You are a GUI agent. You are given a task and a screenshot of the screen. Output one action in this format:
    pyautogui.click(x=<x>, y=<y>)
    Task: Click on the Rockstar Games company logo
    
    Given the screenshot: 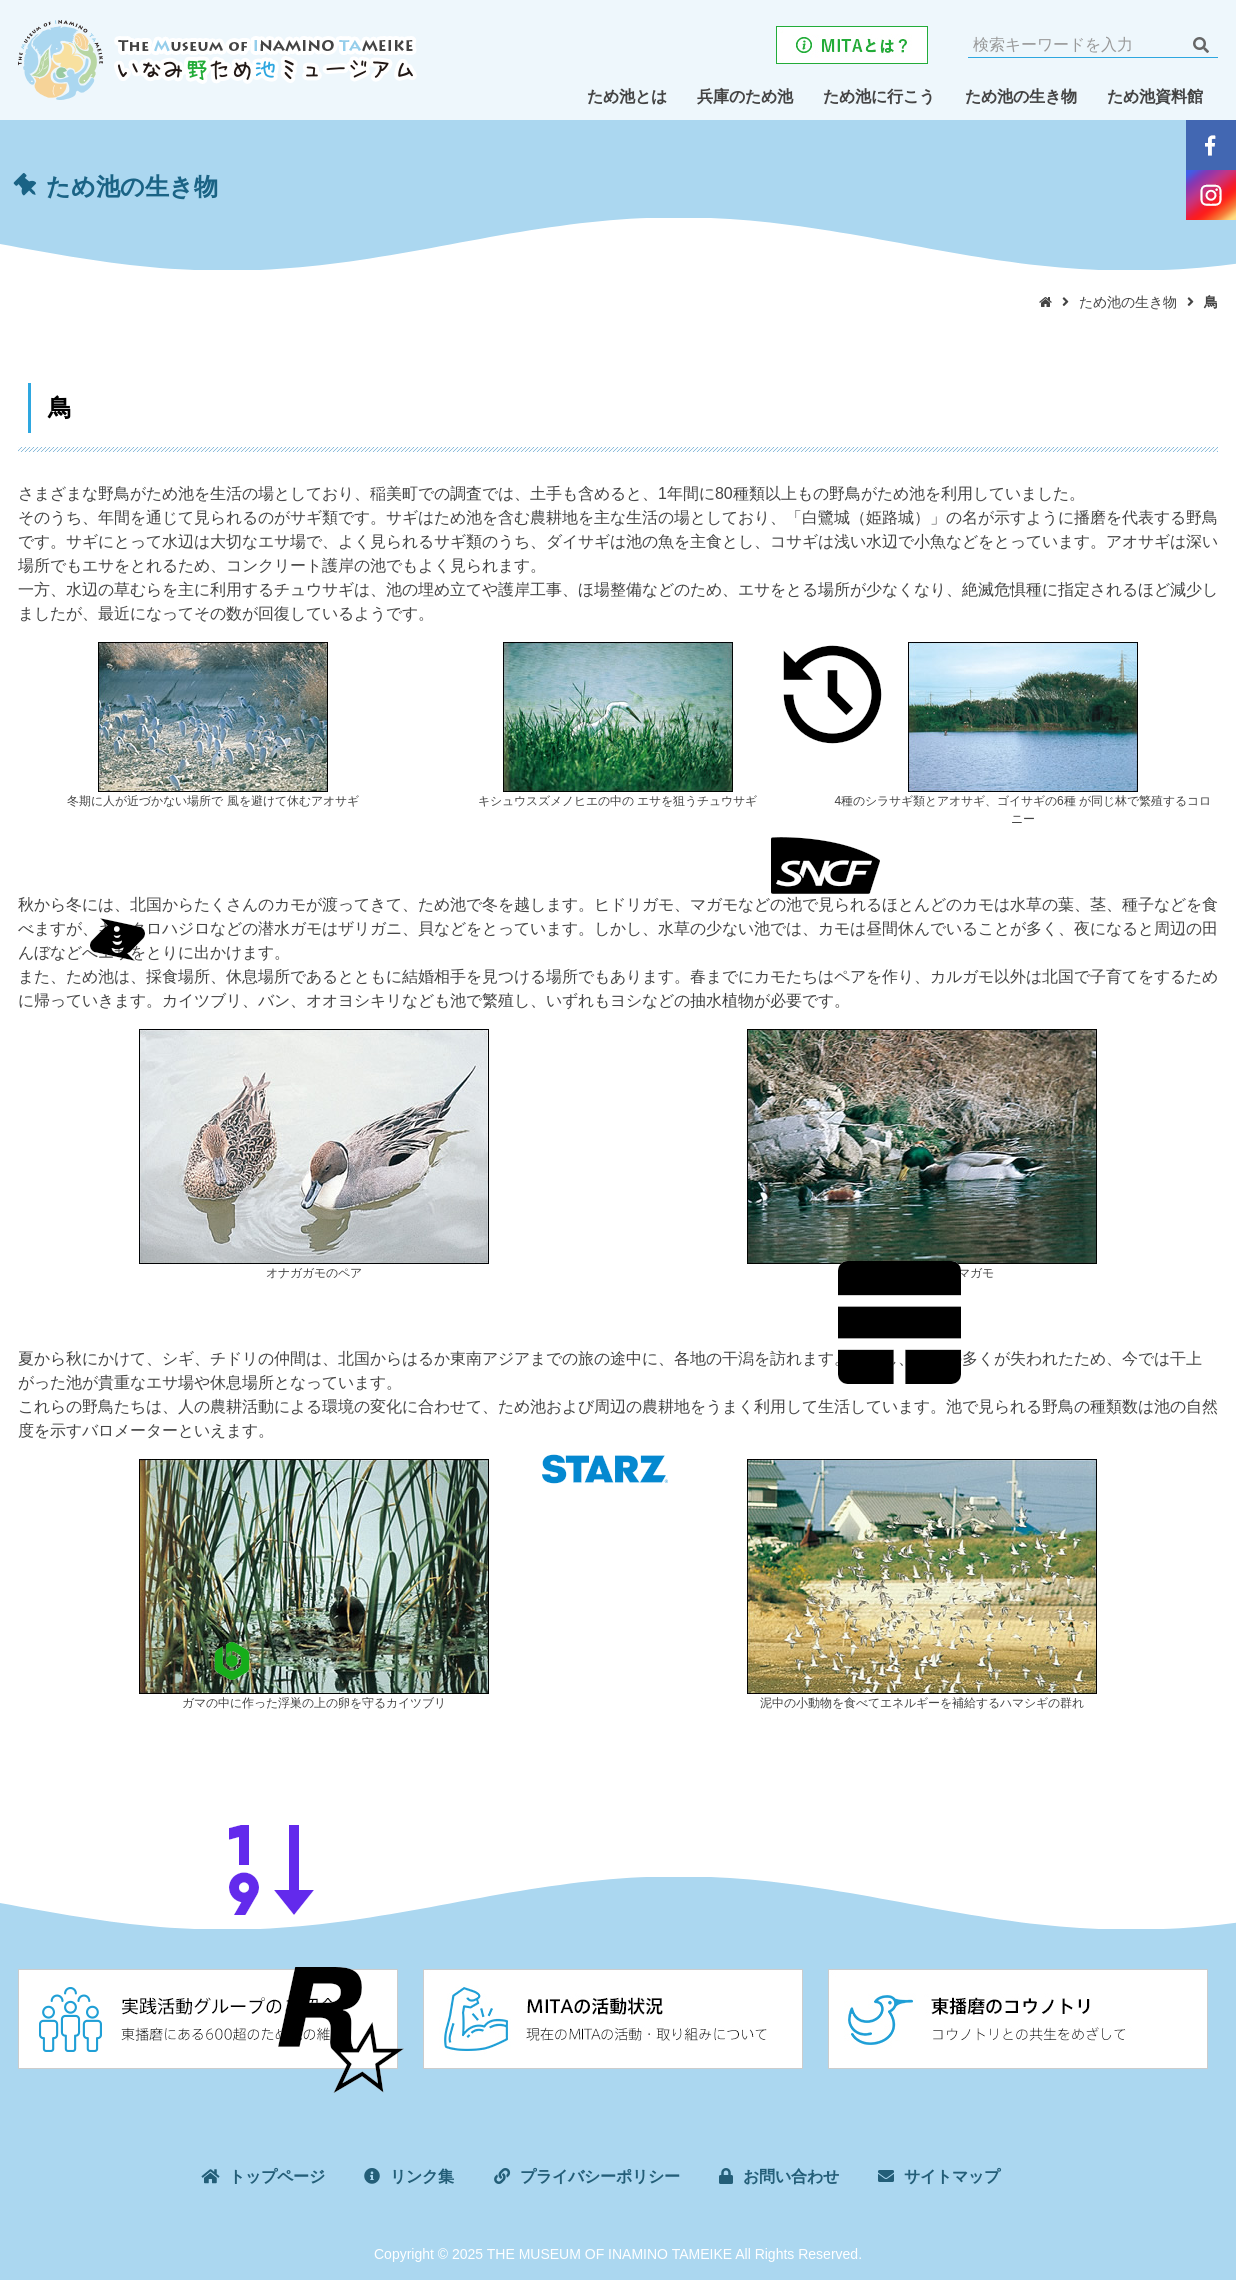 What is the action you would take?
    pyautogui.click(x=341, y=2030)
    